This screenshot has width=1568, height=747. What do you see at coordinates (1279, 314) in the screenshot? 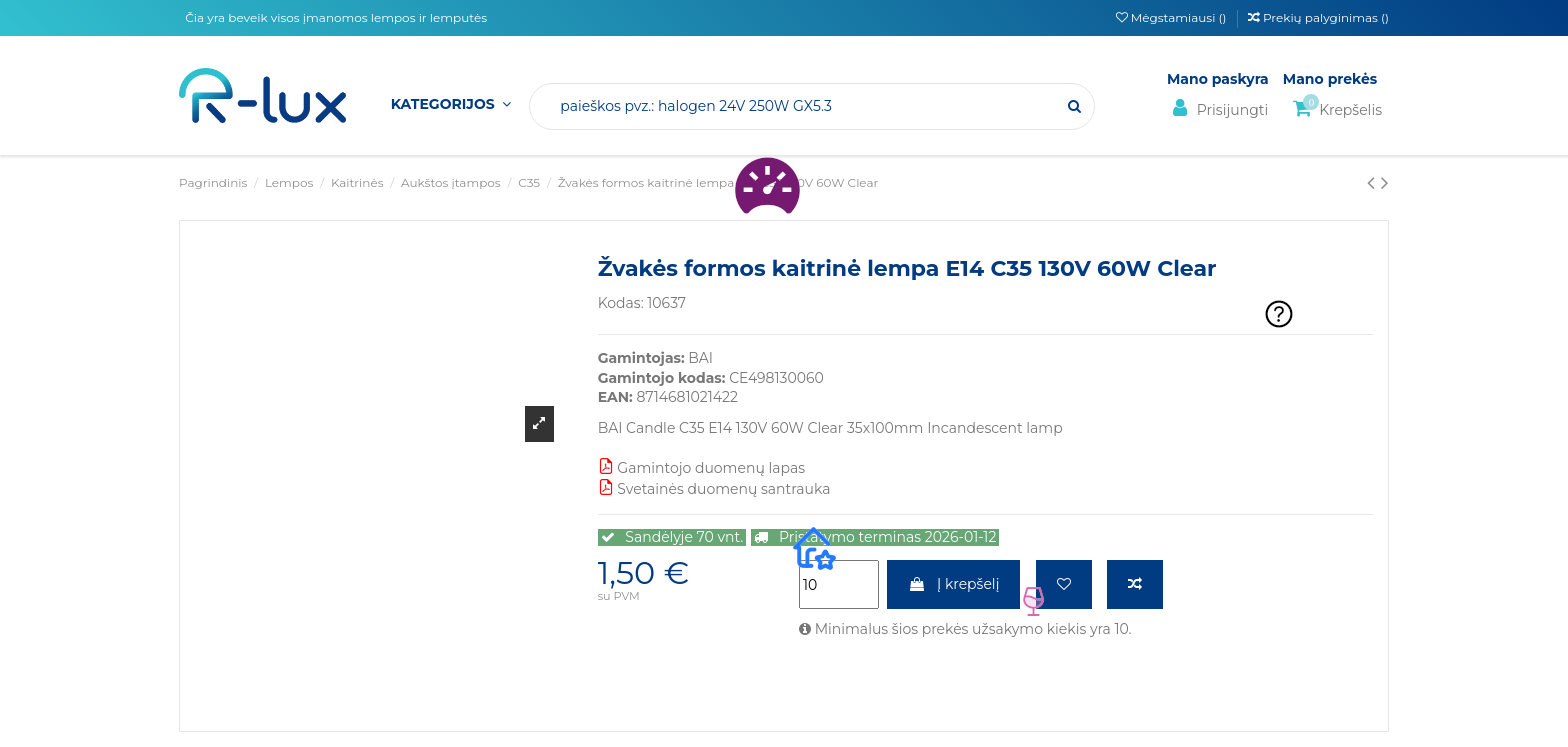
I see `access help or support information` at bounding box center [1279, 314].